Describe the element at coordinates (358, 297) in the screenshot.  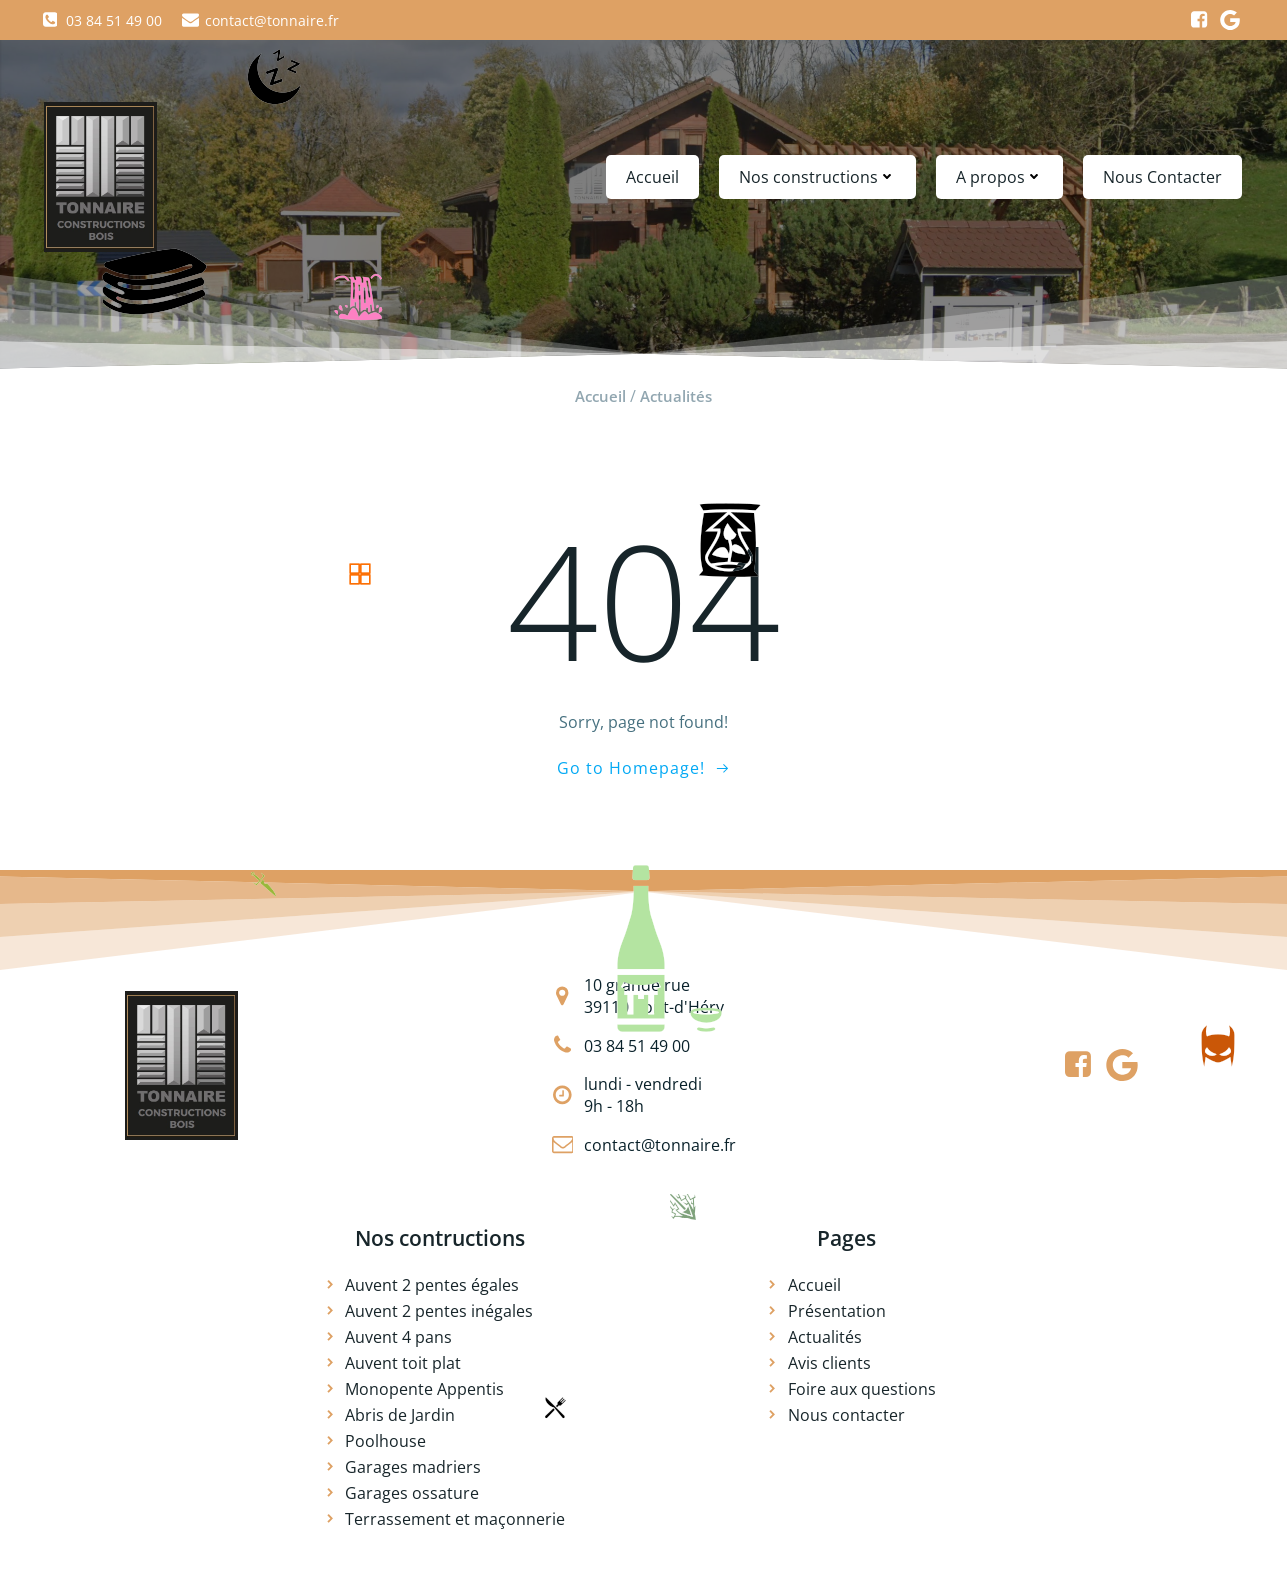
I see `view waterfall location or landmark` at that location.